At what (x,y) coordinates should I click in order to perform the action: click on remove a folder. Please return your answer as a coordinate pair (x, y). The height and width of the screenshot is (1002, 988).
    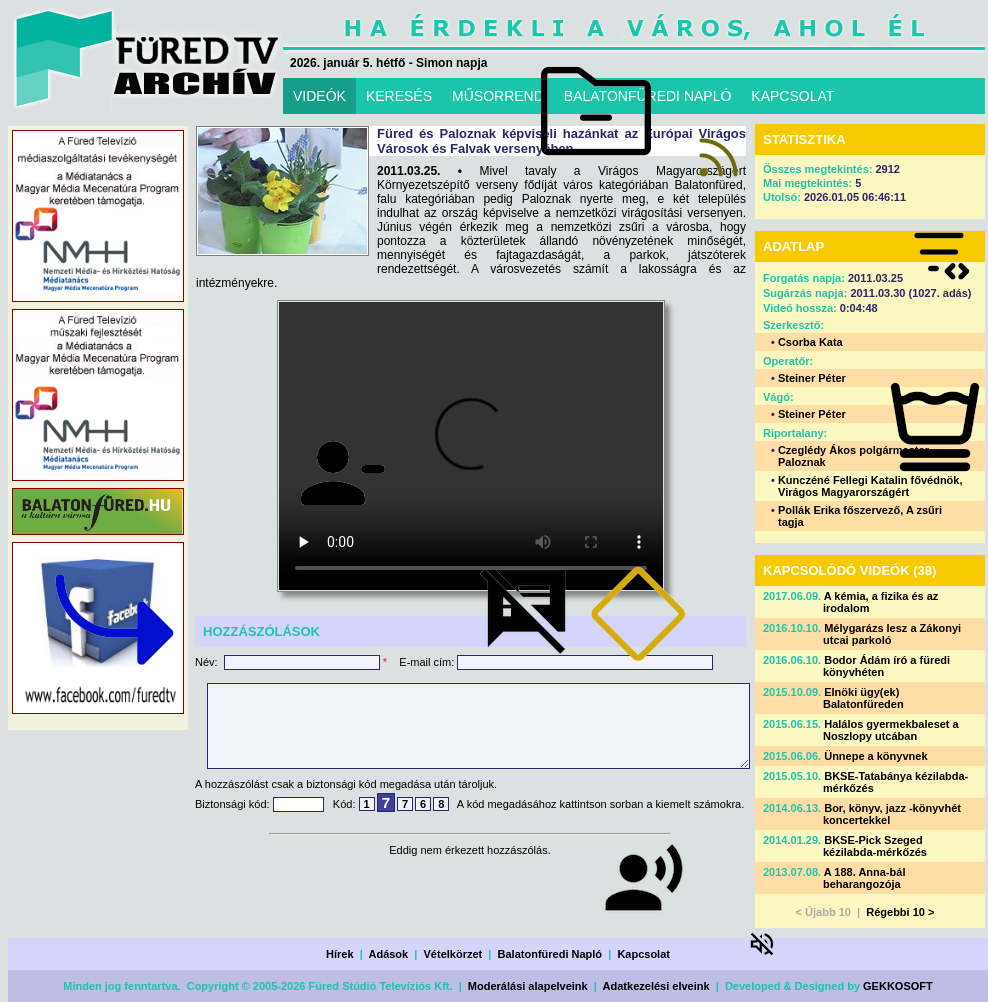
    Looking at the image, I should click on (596, 109).